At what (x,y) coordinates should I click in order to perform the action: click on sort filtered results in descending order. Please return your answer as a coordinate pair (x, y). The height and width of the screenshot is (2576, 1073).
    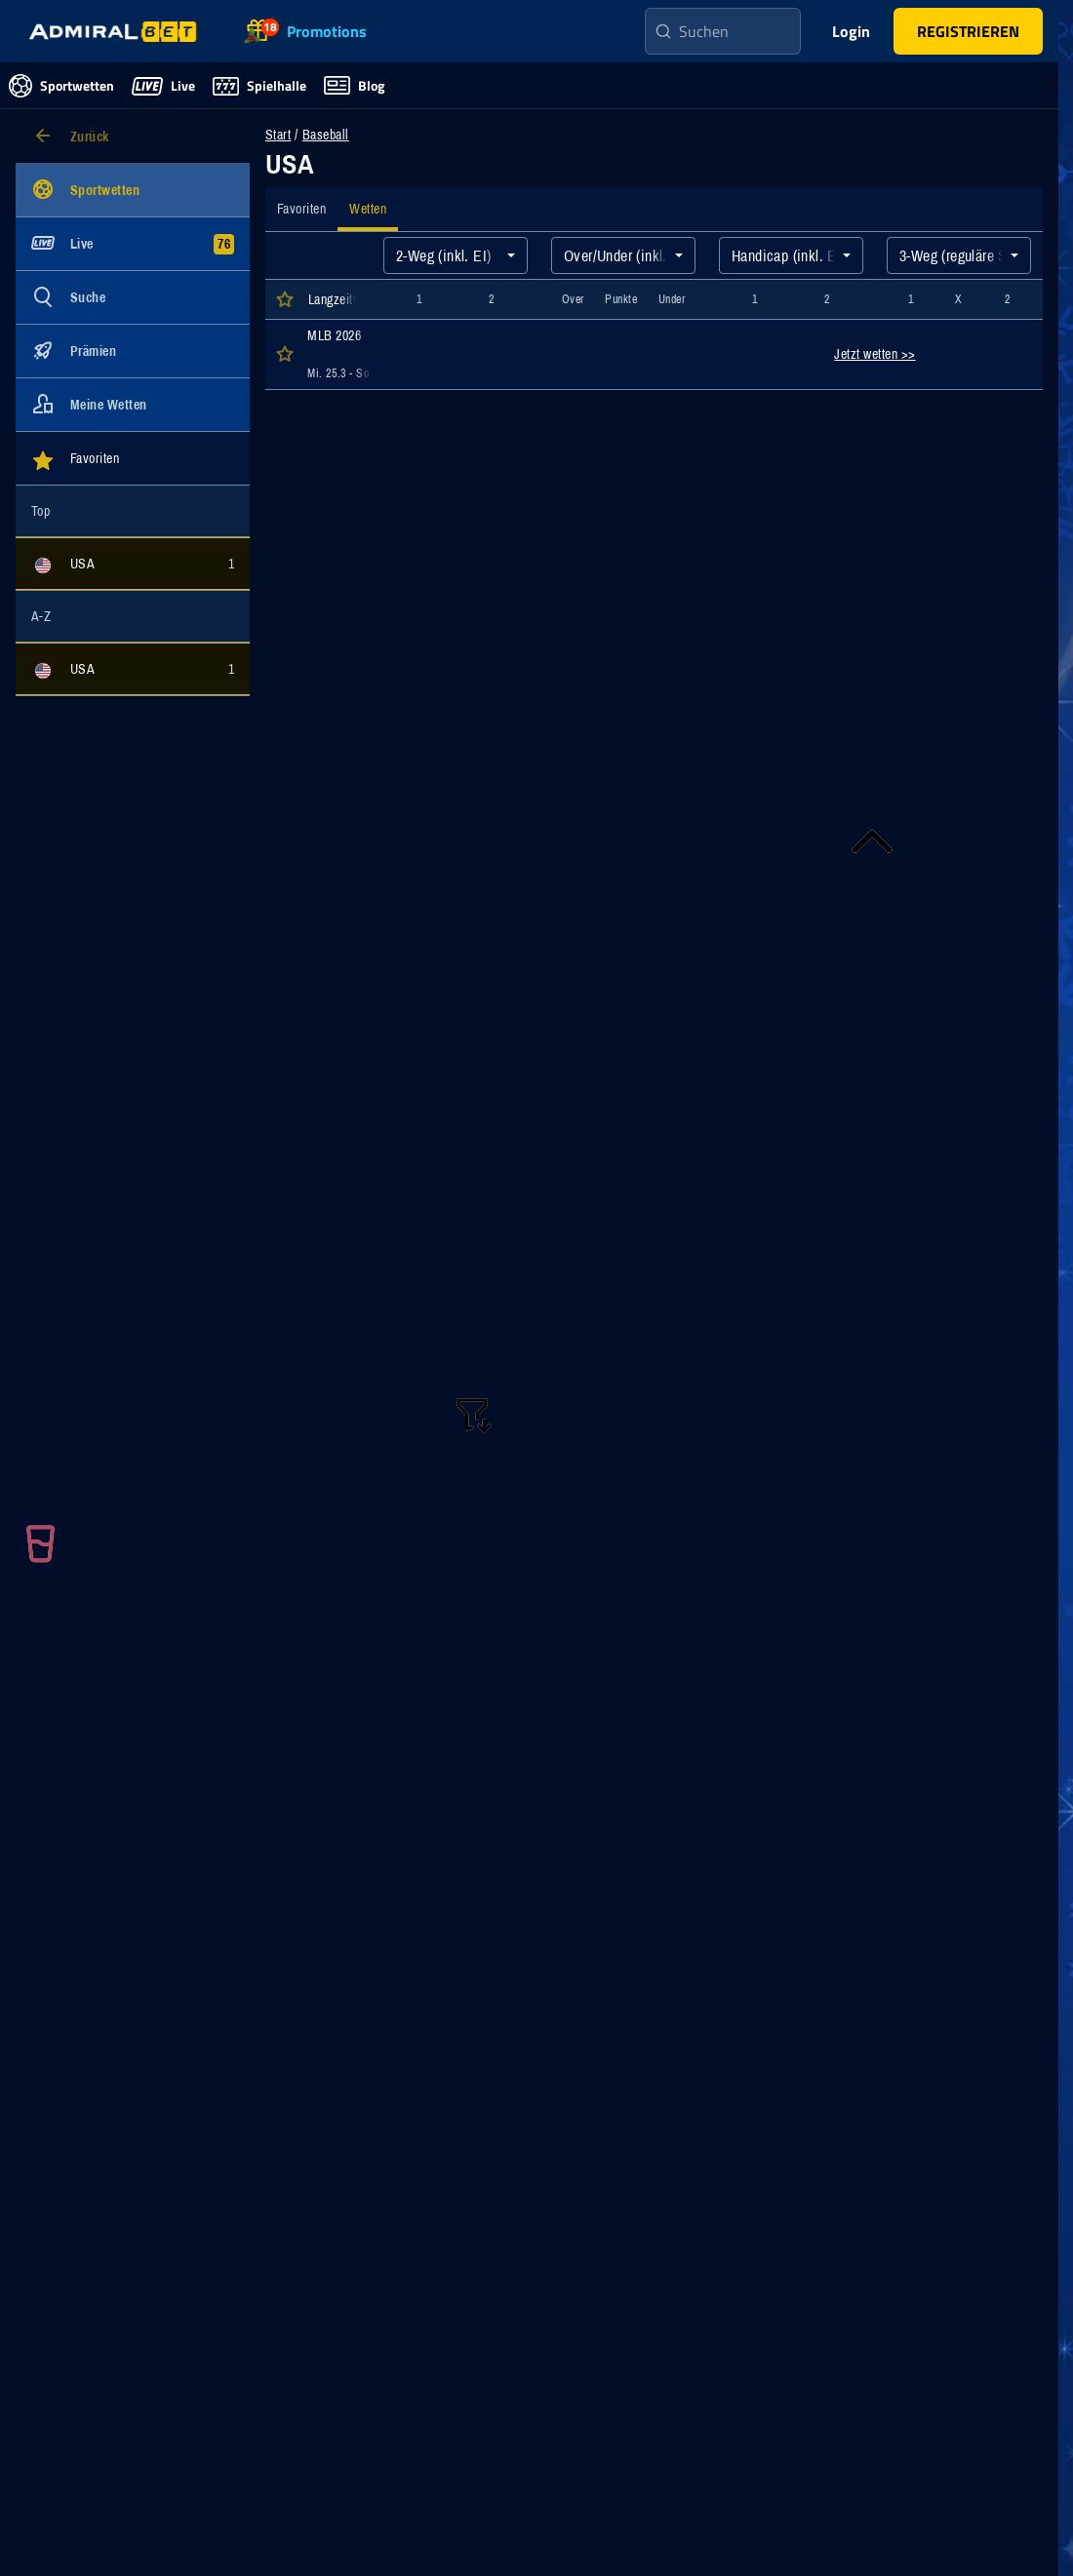
    Looking at the image, I should click on (472, 1414).